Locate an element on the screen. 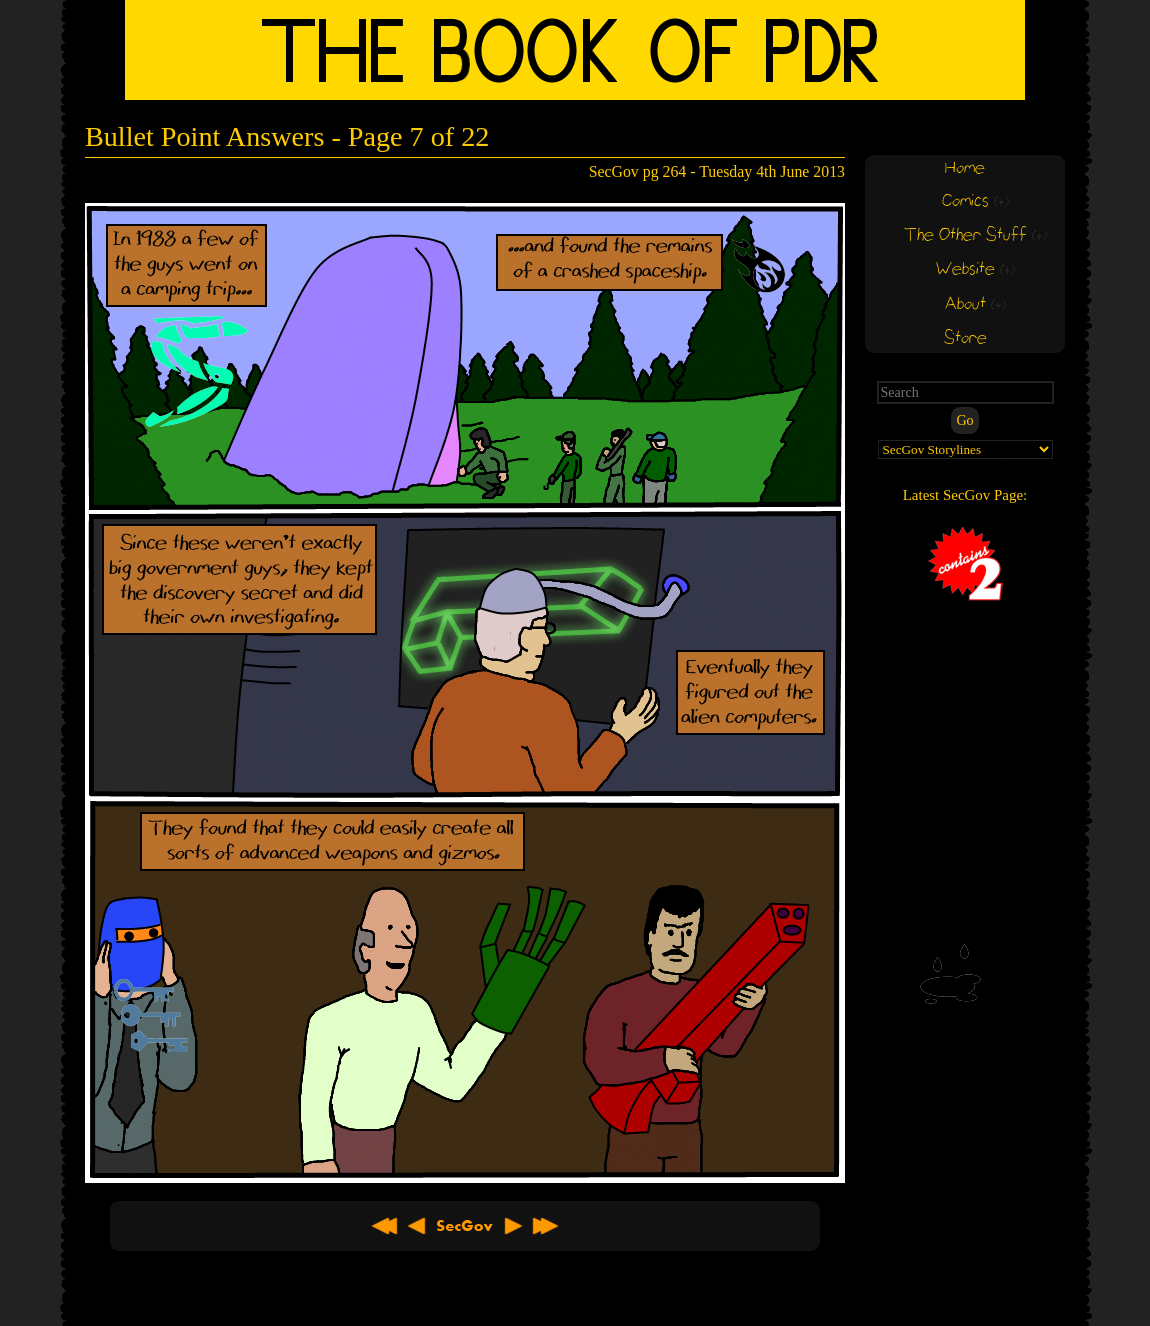  select zat'nik'tel weapon in game inventory is located at coordinates (196, 371).